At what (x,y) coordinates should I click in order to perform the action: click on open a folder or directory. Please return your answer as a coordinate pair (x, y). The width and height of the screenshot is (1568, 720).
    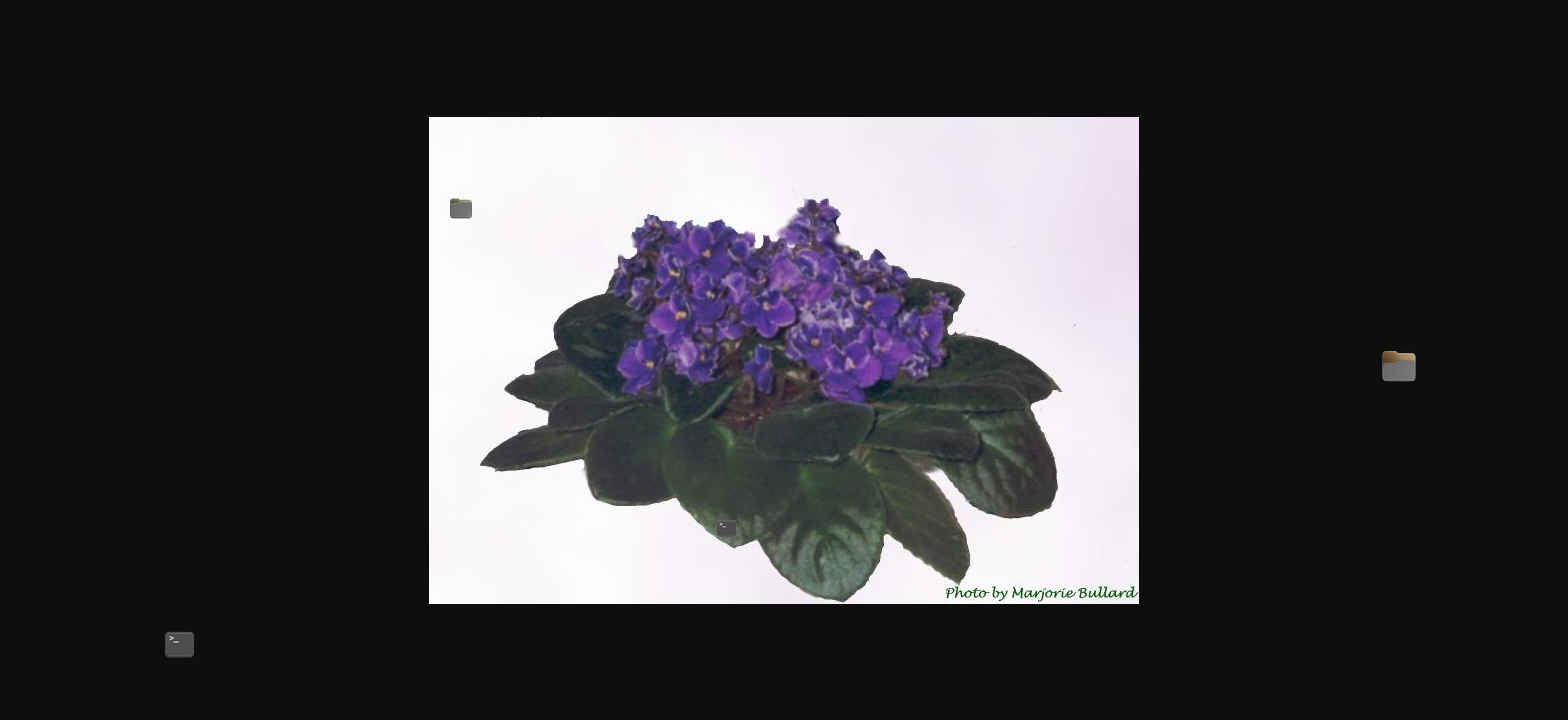
    Looking at the image, I should click on (461, 208).